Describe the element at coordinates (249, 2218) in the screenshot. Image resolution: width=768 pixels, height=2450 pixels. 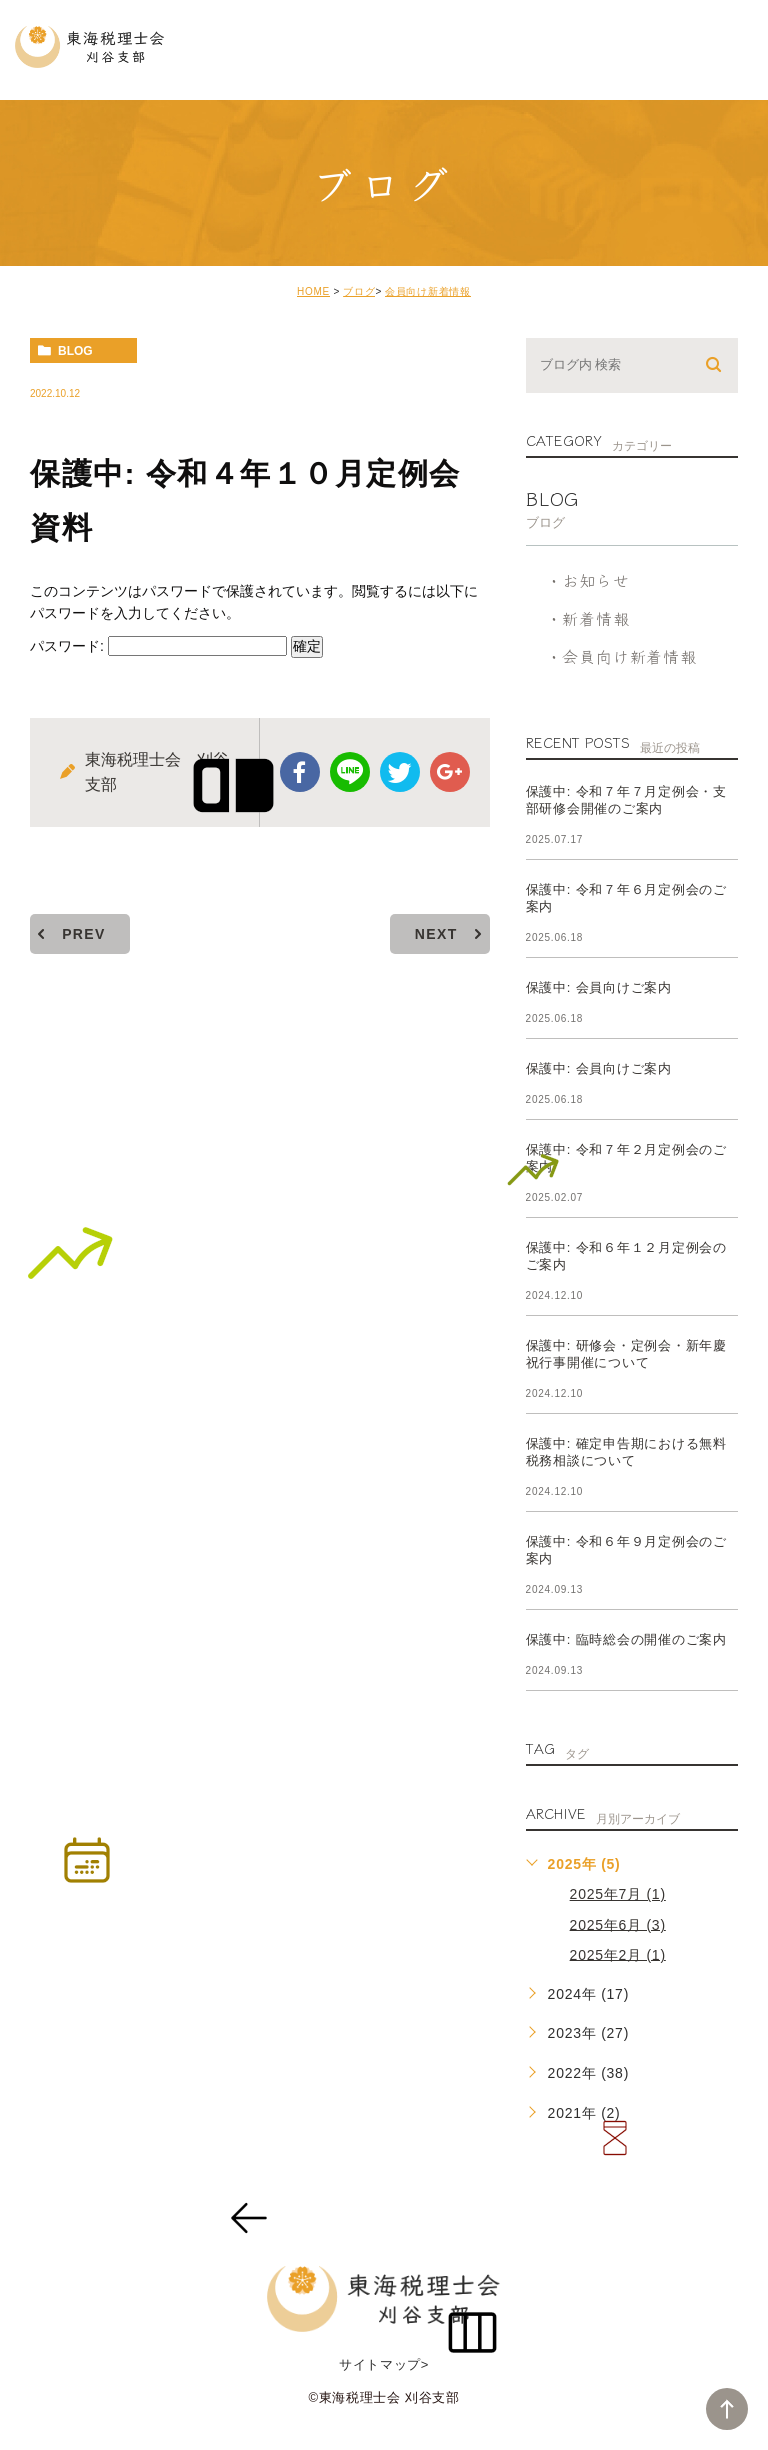
I see `go back to the previous screen` at that location.